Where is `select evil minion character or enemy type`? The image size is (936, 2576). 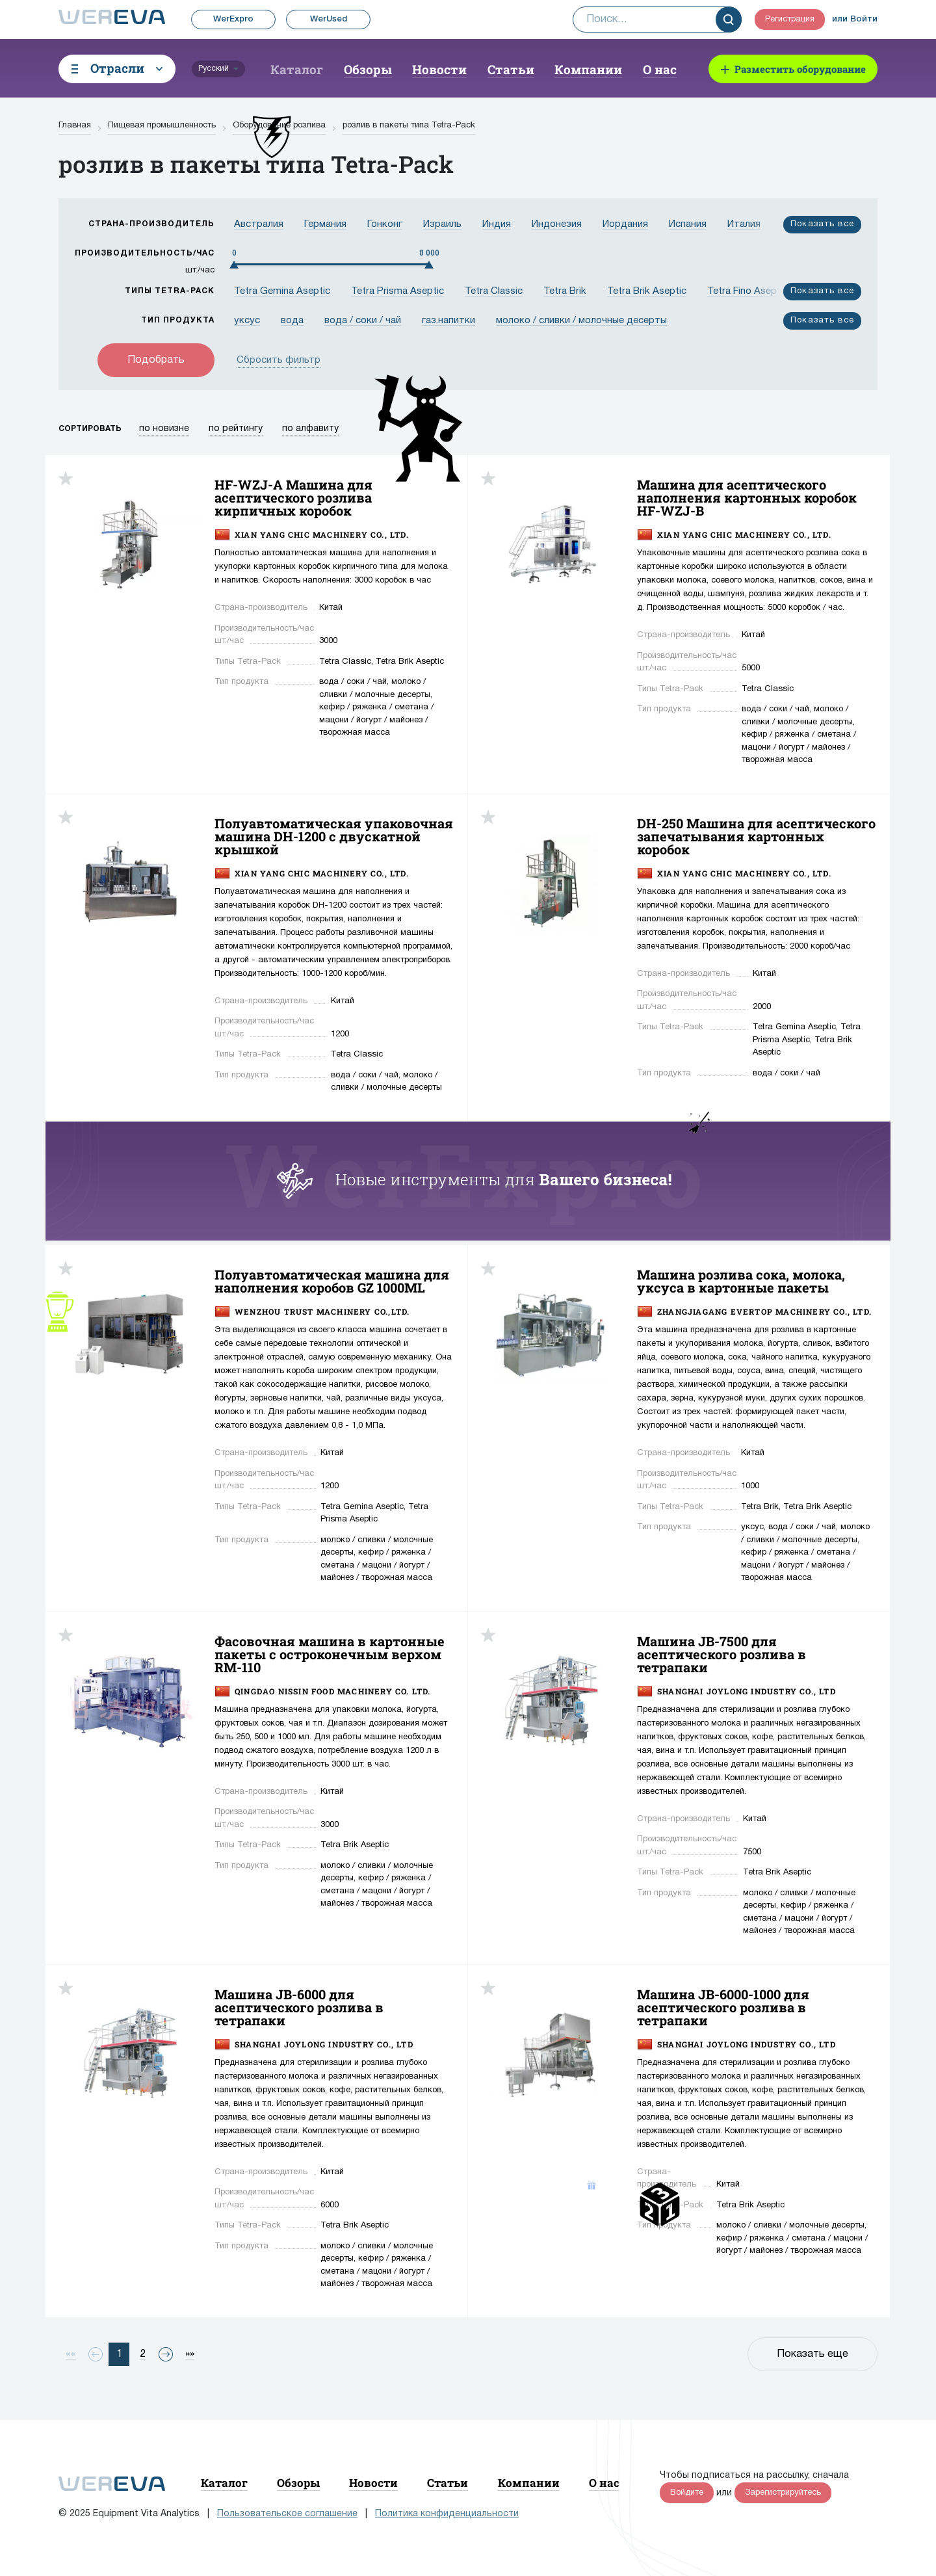 select evil minion character or enemy type is located at coordinates (418, 428).